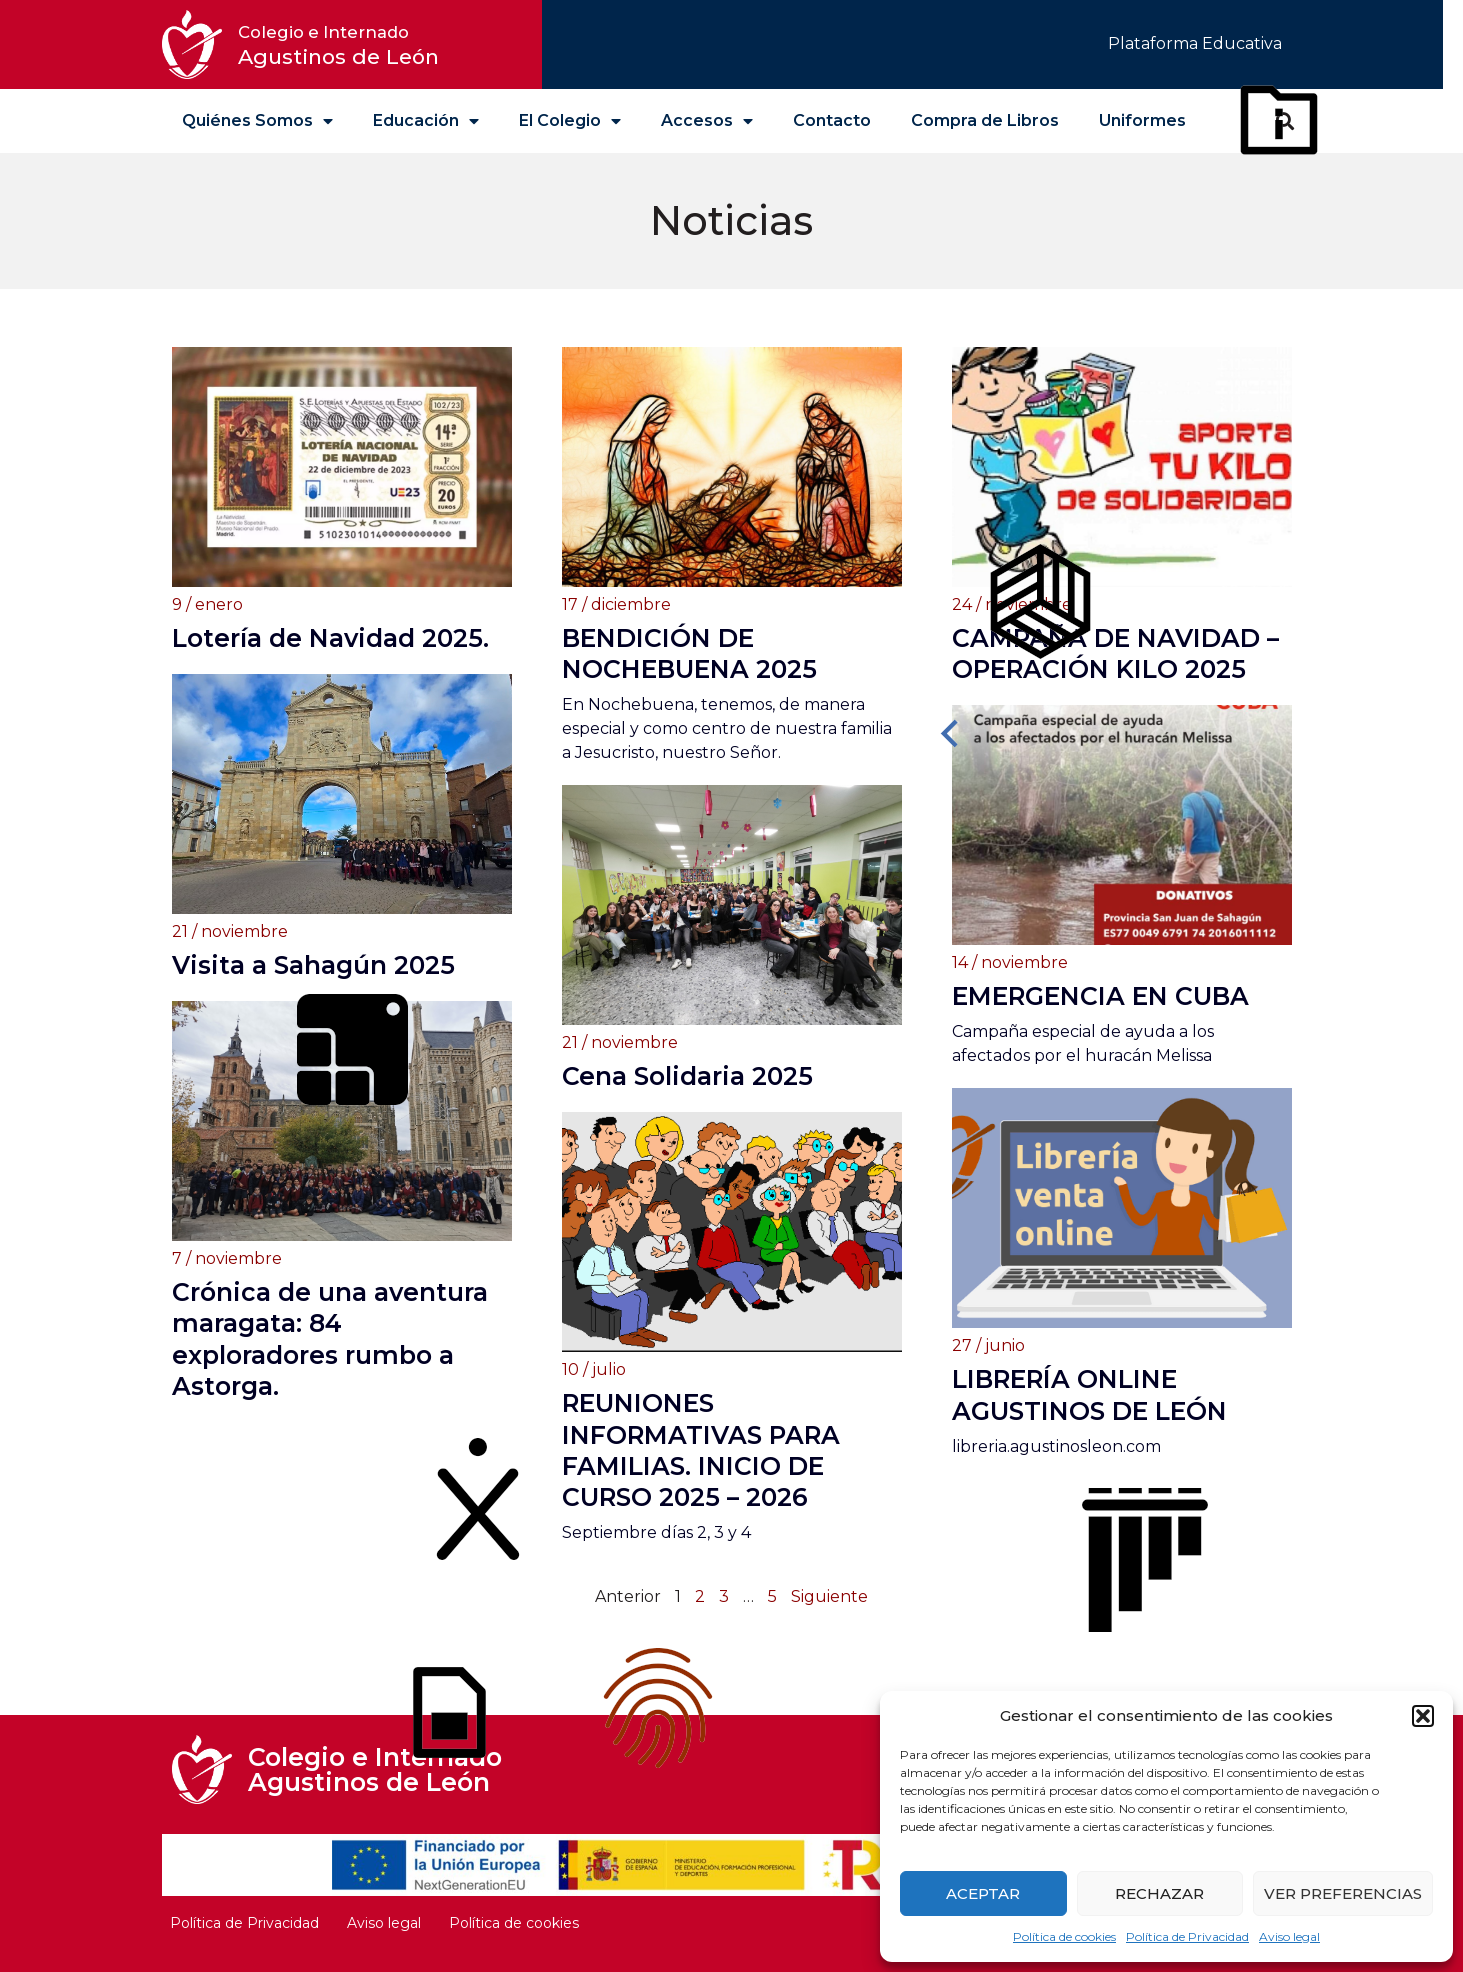  Describe the element at coordinates (1279, 120) in the screenshot. I see `view folder details or properties` at that location.